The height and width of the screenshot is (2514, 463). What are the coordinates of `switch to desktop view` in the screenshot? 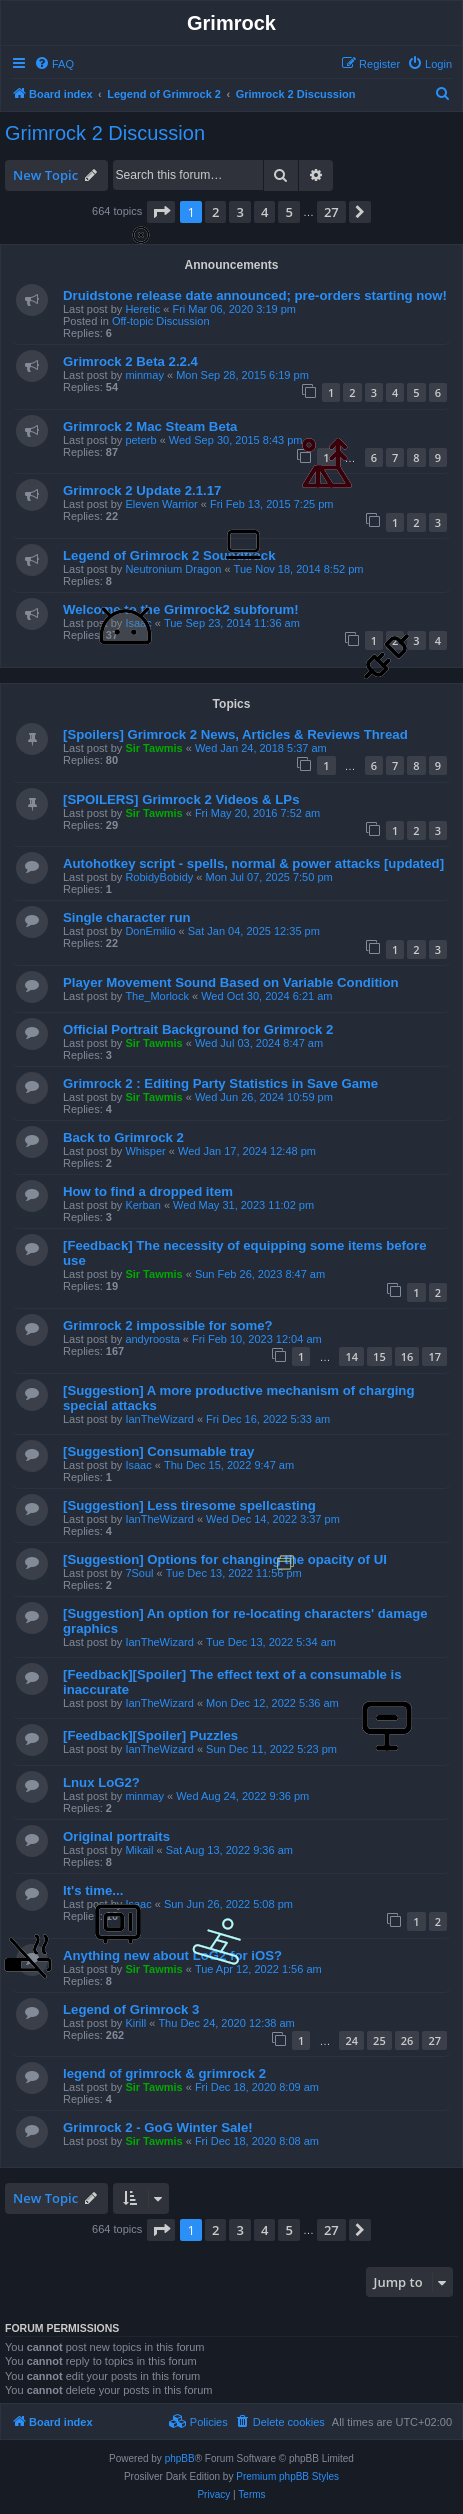 It's located at (243, 544).